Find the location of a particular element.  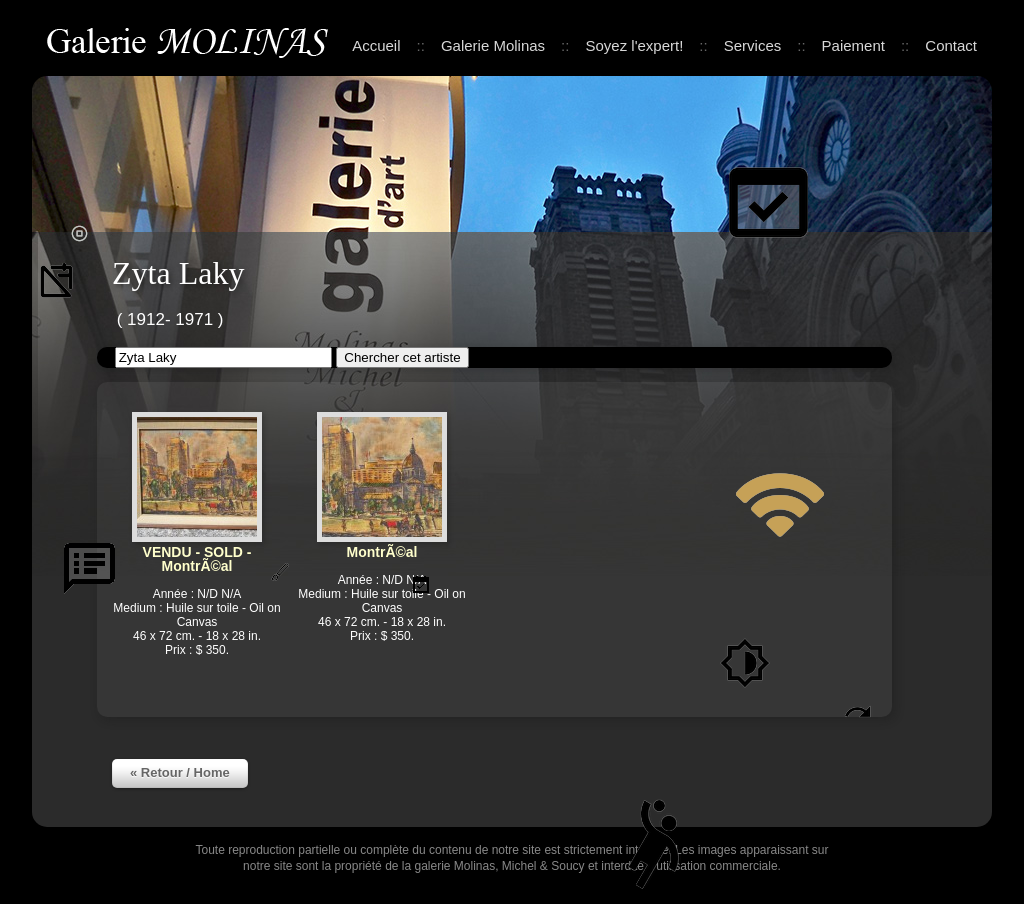

event confirmed or available is located at coordinates (421, 585).